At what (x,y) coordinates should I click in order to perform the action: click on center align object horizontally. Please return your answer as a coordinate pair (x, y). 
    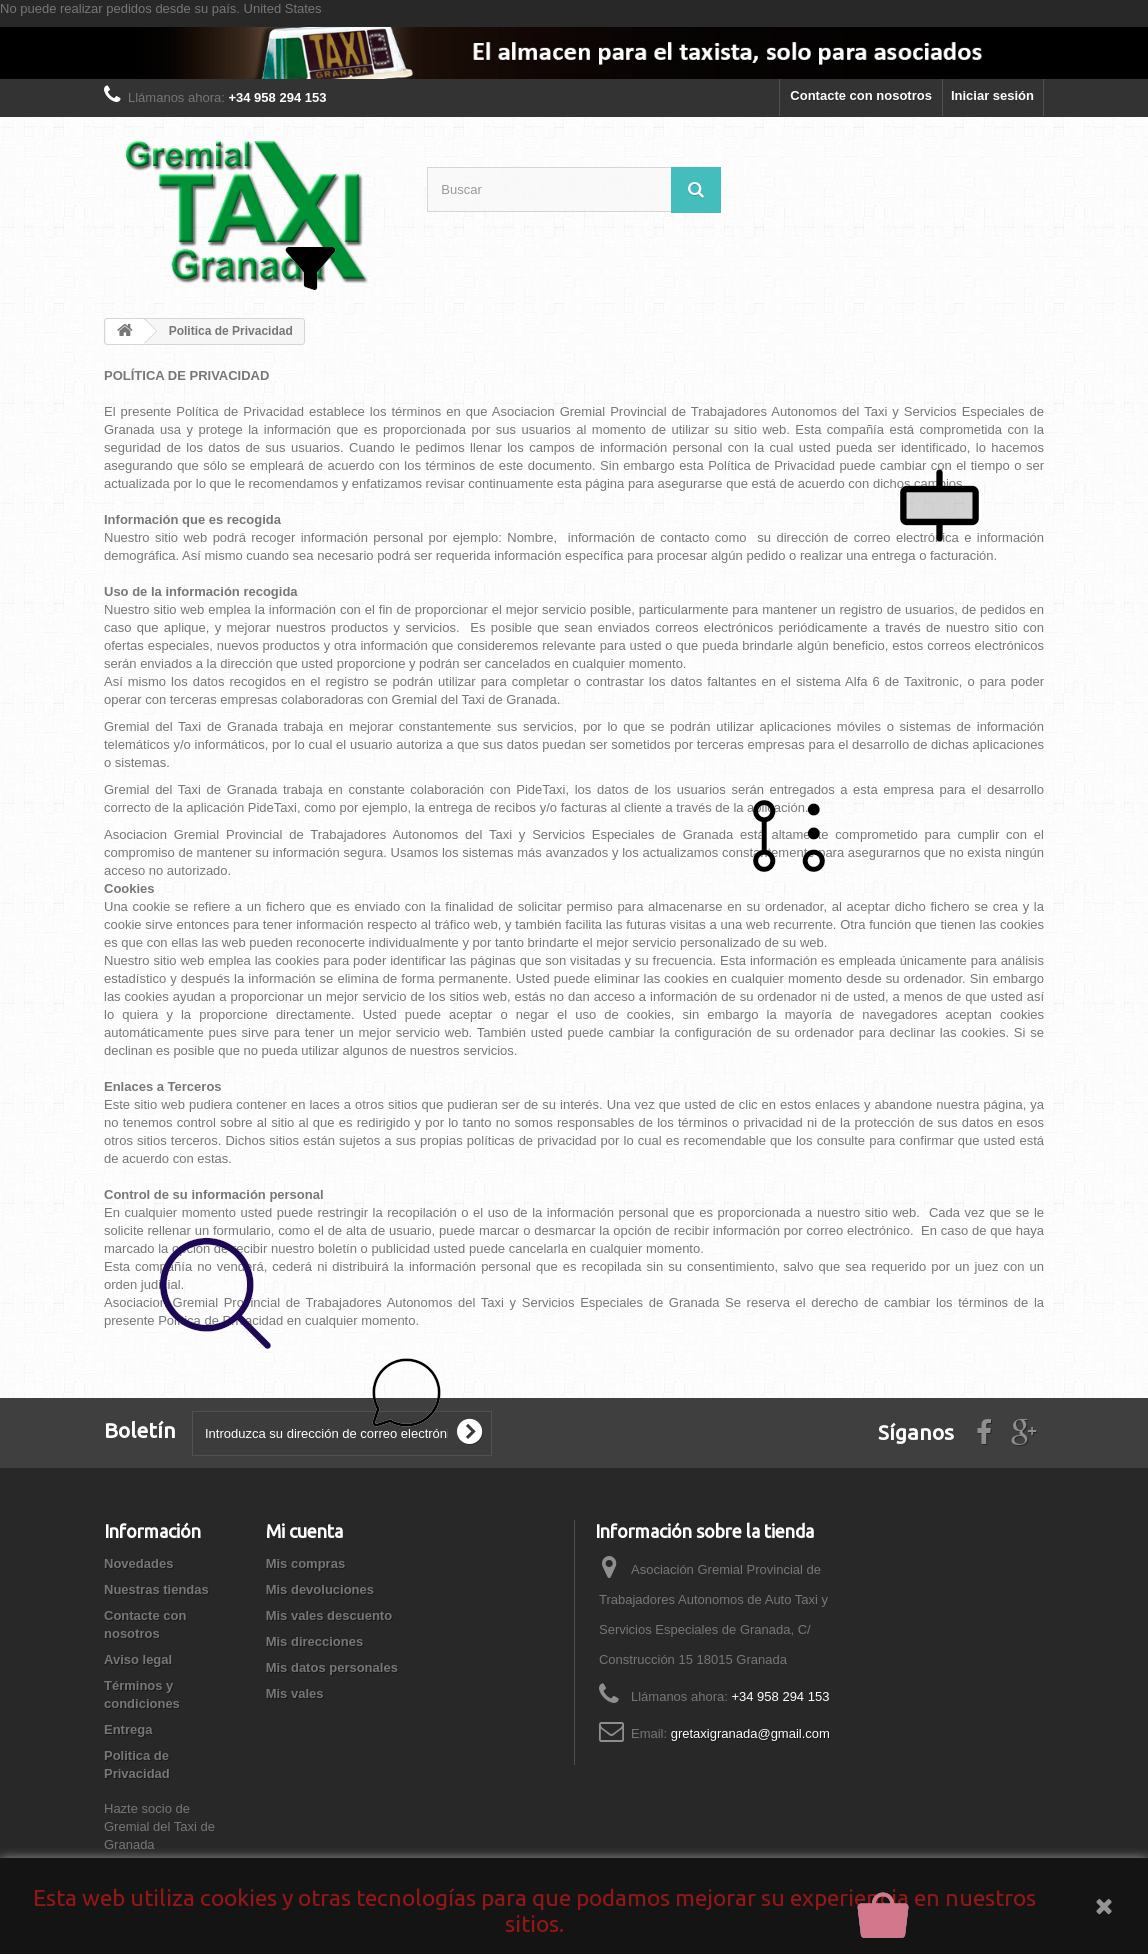
    Looking at the image, I should click on (939, 505).